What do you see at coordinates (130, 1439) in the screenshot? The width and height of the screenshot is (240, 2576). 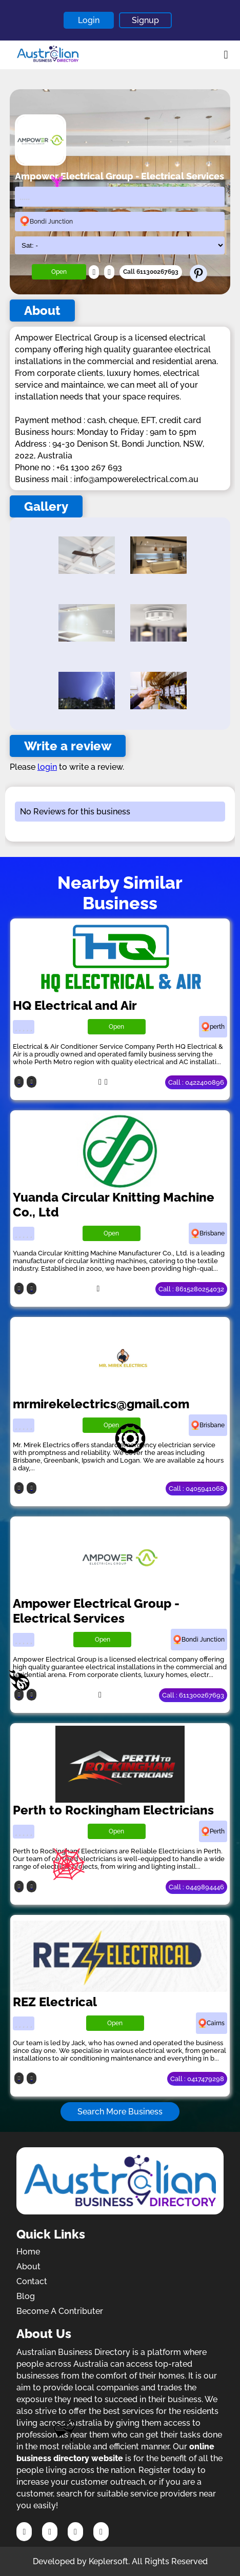 I see `settings or configuration gear icon` at bounding box center [130, 1439].